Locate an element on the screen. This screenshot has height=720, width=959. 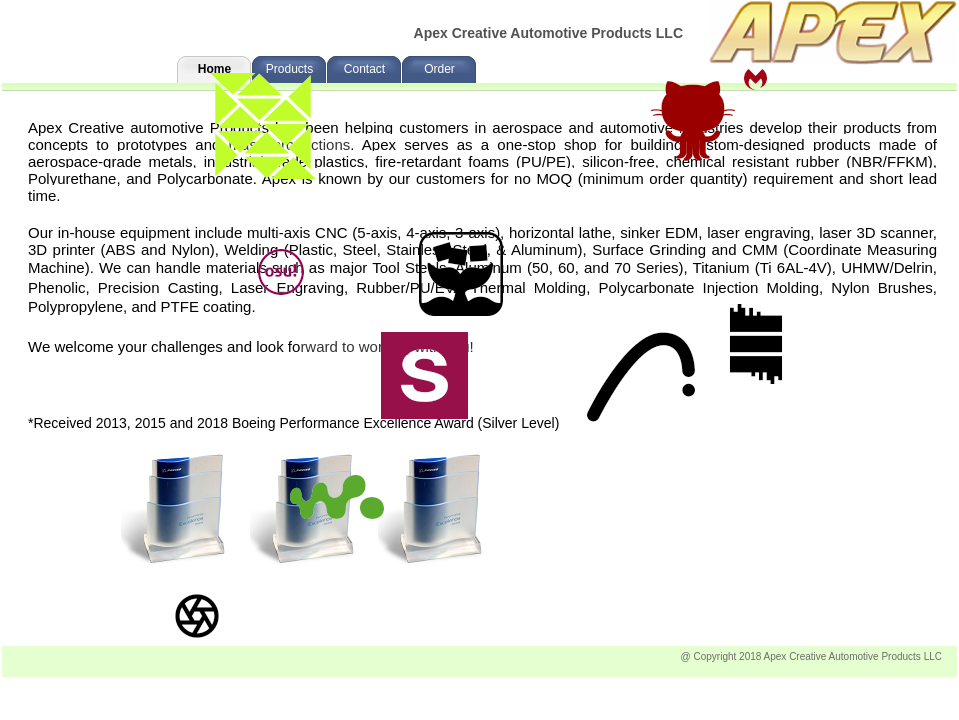
open archicad application is located at coordinates (641, 377).